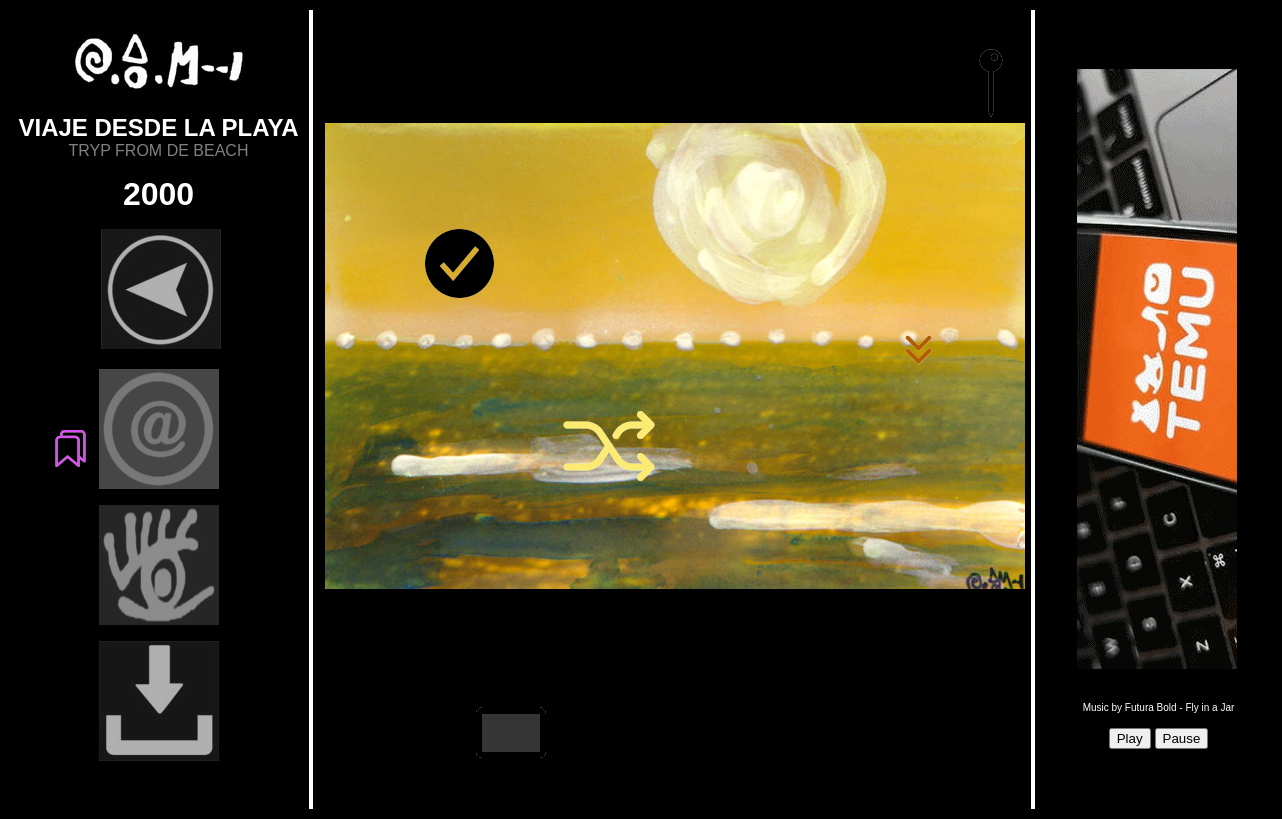  What do you see at coordinates (459, 263) in the screenshot?
I see `indicates a completed or successful action` at bounding box center [459, 263].